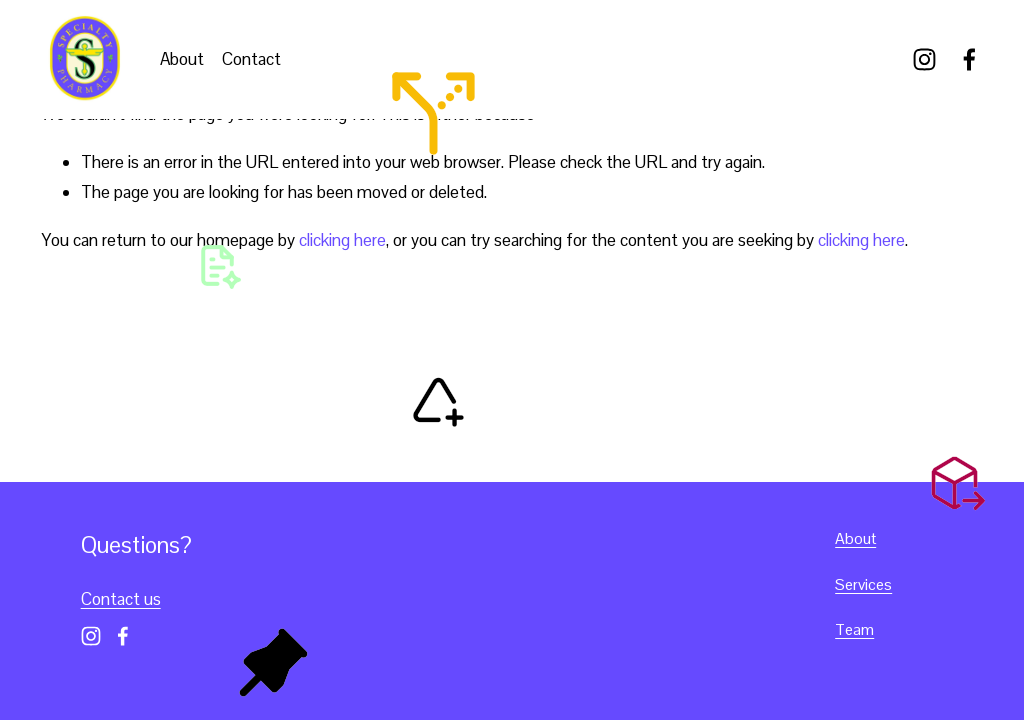 The image size is (1024, 720). I want to click on pin this item to keep it visible, so click(272, 663).